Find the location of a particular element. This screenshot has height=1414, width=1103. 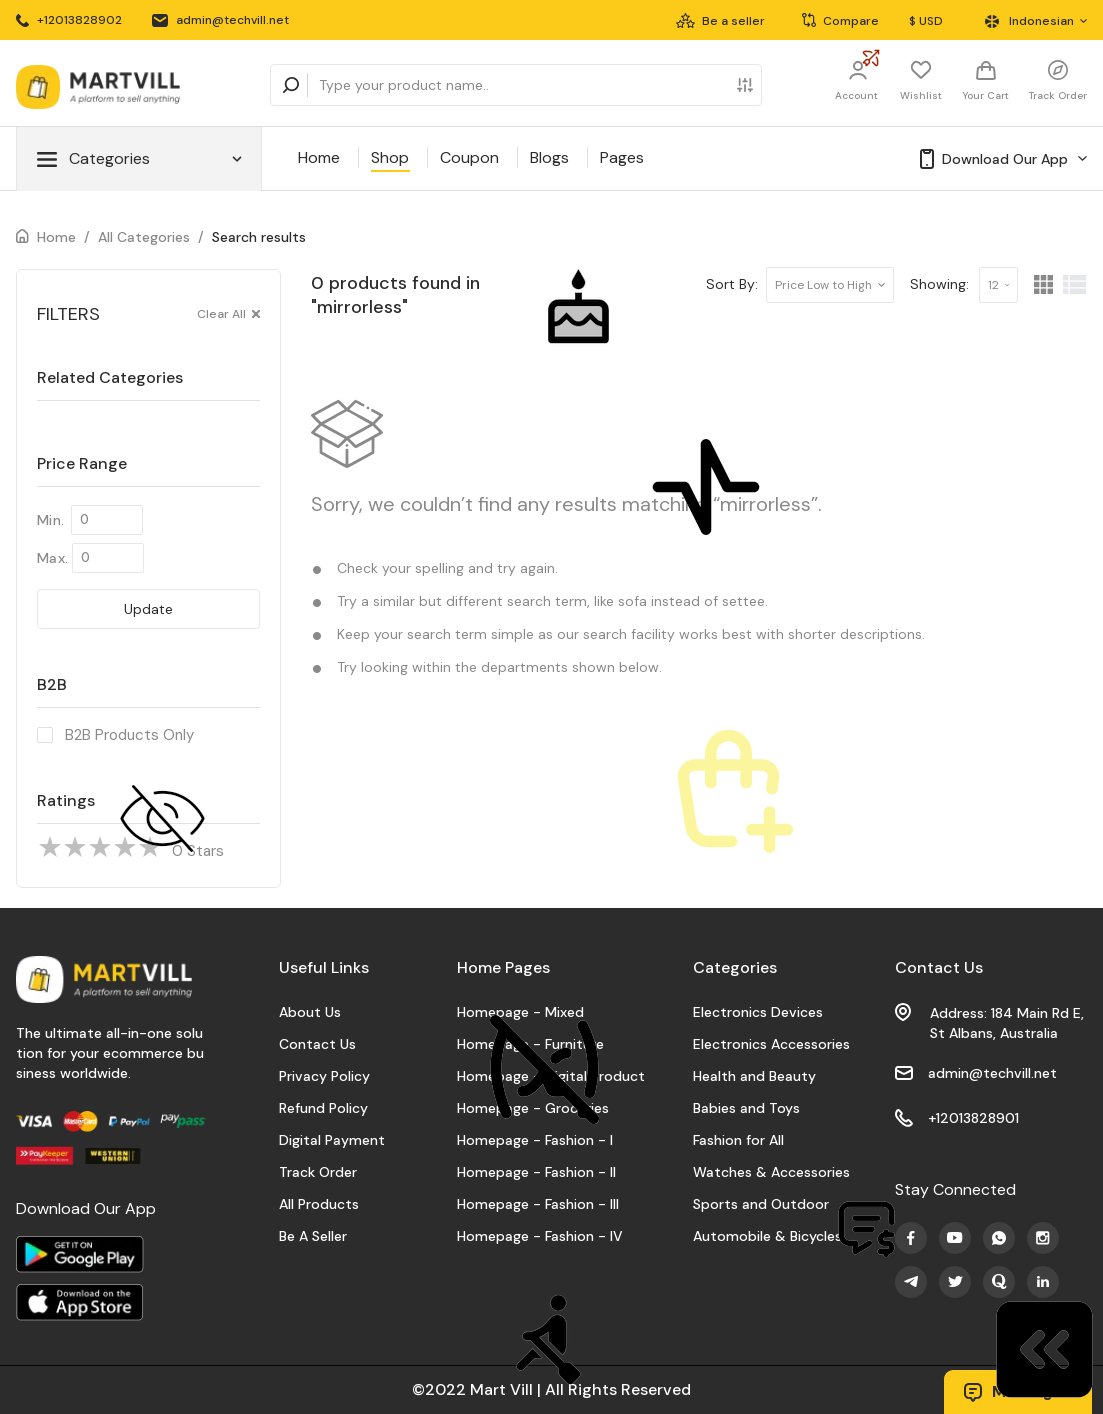

access rowing or kayaking activities is located at coordinates (546, 1338).